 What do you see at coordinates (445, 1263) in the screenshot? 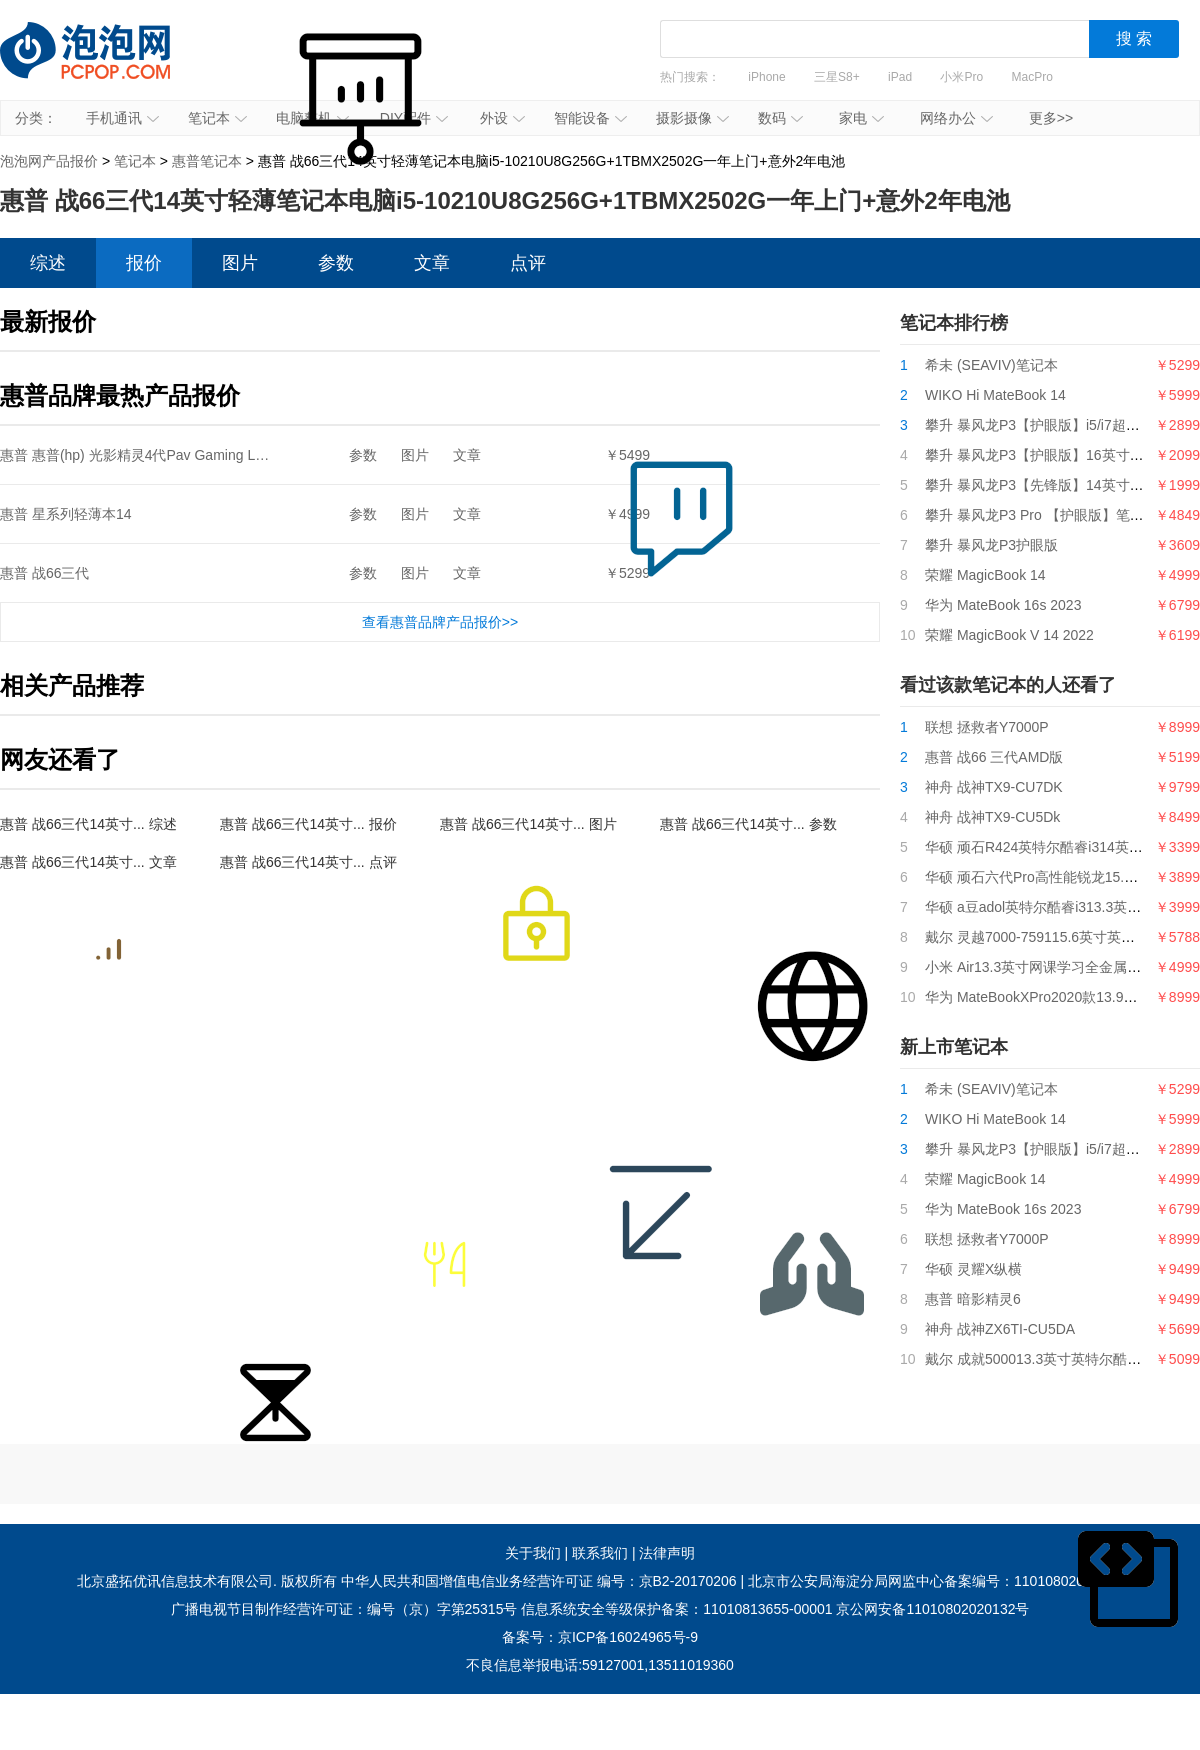
I see `access food and dining options` at bounding box center [445, 1263].